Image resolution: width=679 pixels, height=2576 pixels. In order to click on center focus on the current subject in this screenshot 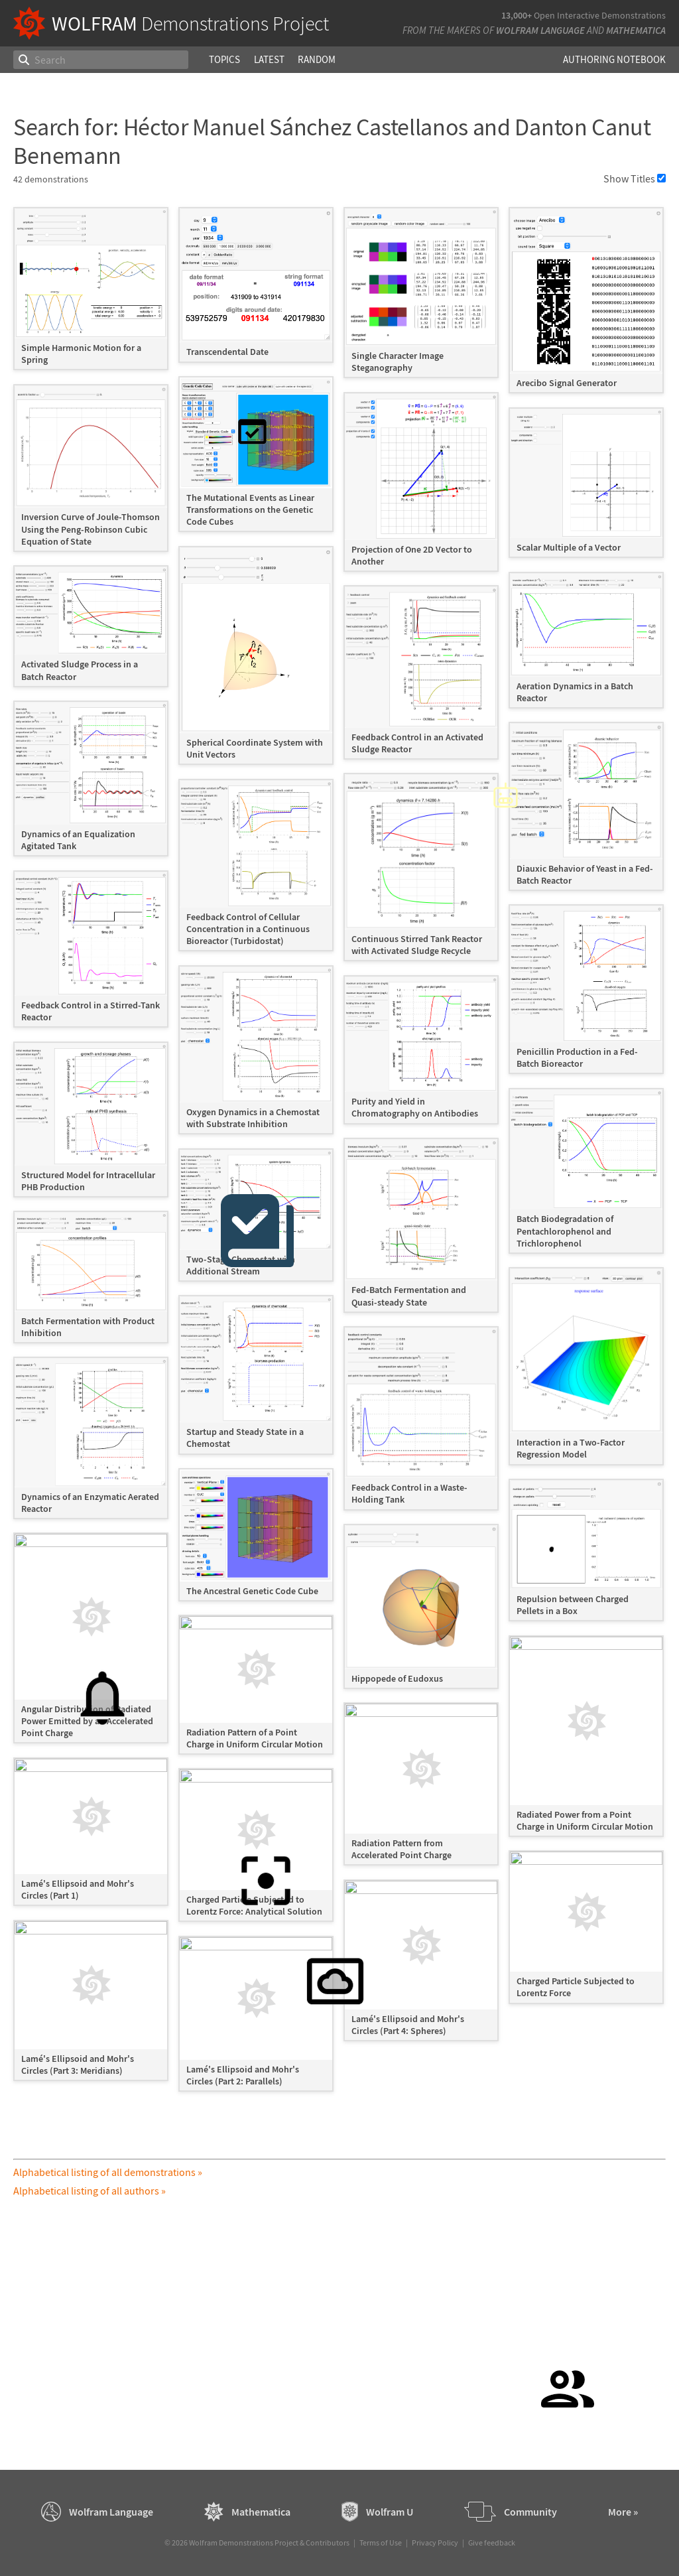, I will do `click(266, 1881)`.